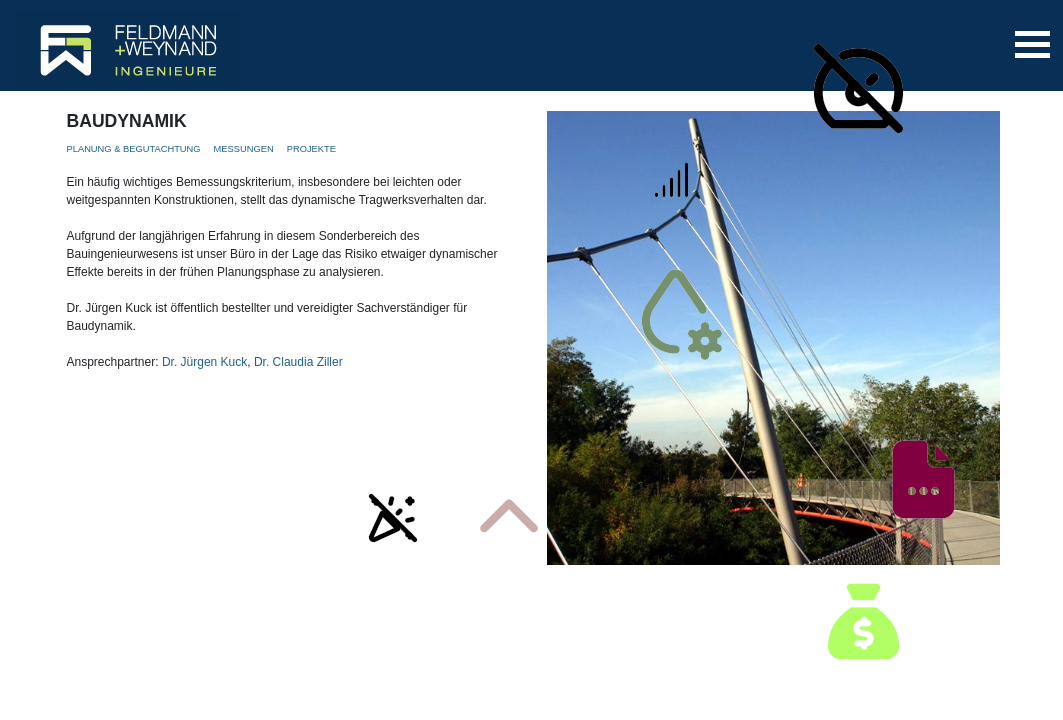 The height and width of the screenshot is (720, 1063). Describe the element at coordinates (858, 88) in the screenshot. I see `dashboard view is disabled or unavailable` at that location.